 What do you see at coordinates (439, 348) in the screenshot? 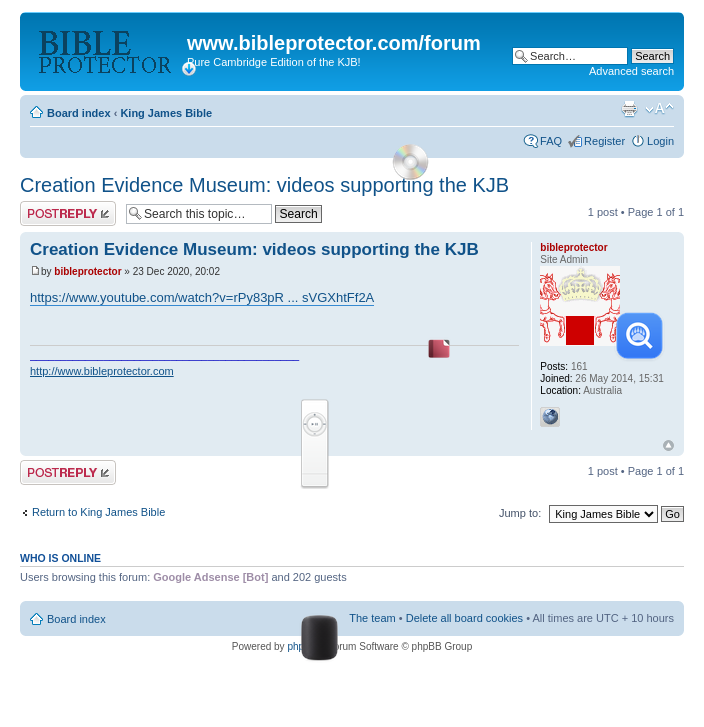
I see `change desktop wallpaper settings` at bounding box center [439, 348].